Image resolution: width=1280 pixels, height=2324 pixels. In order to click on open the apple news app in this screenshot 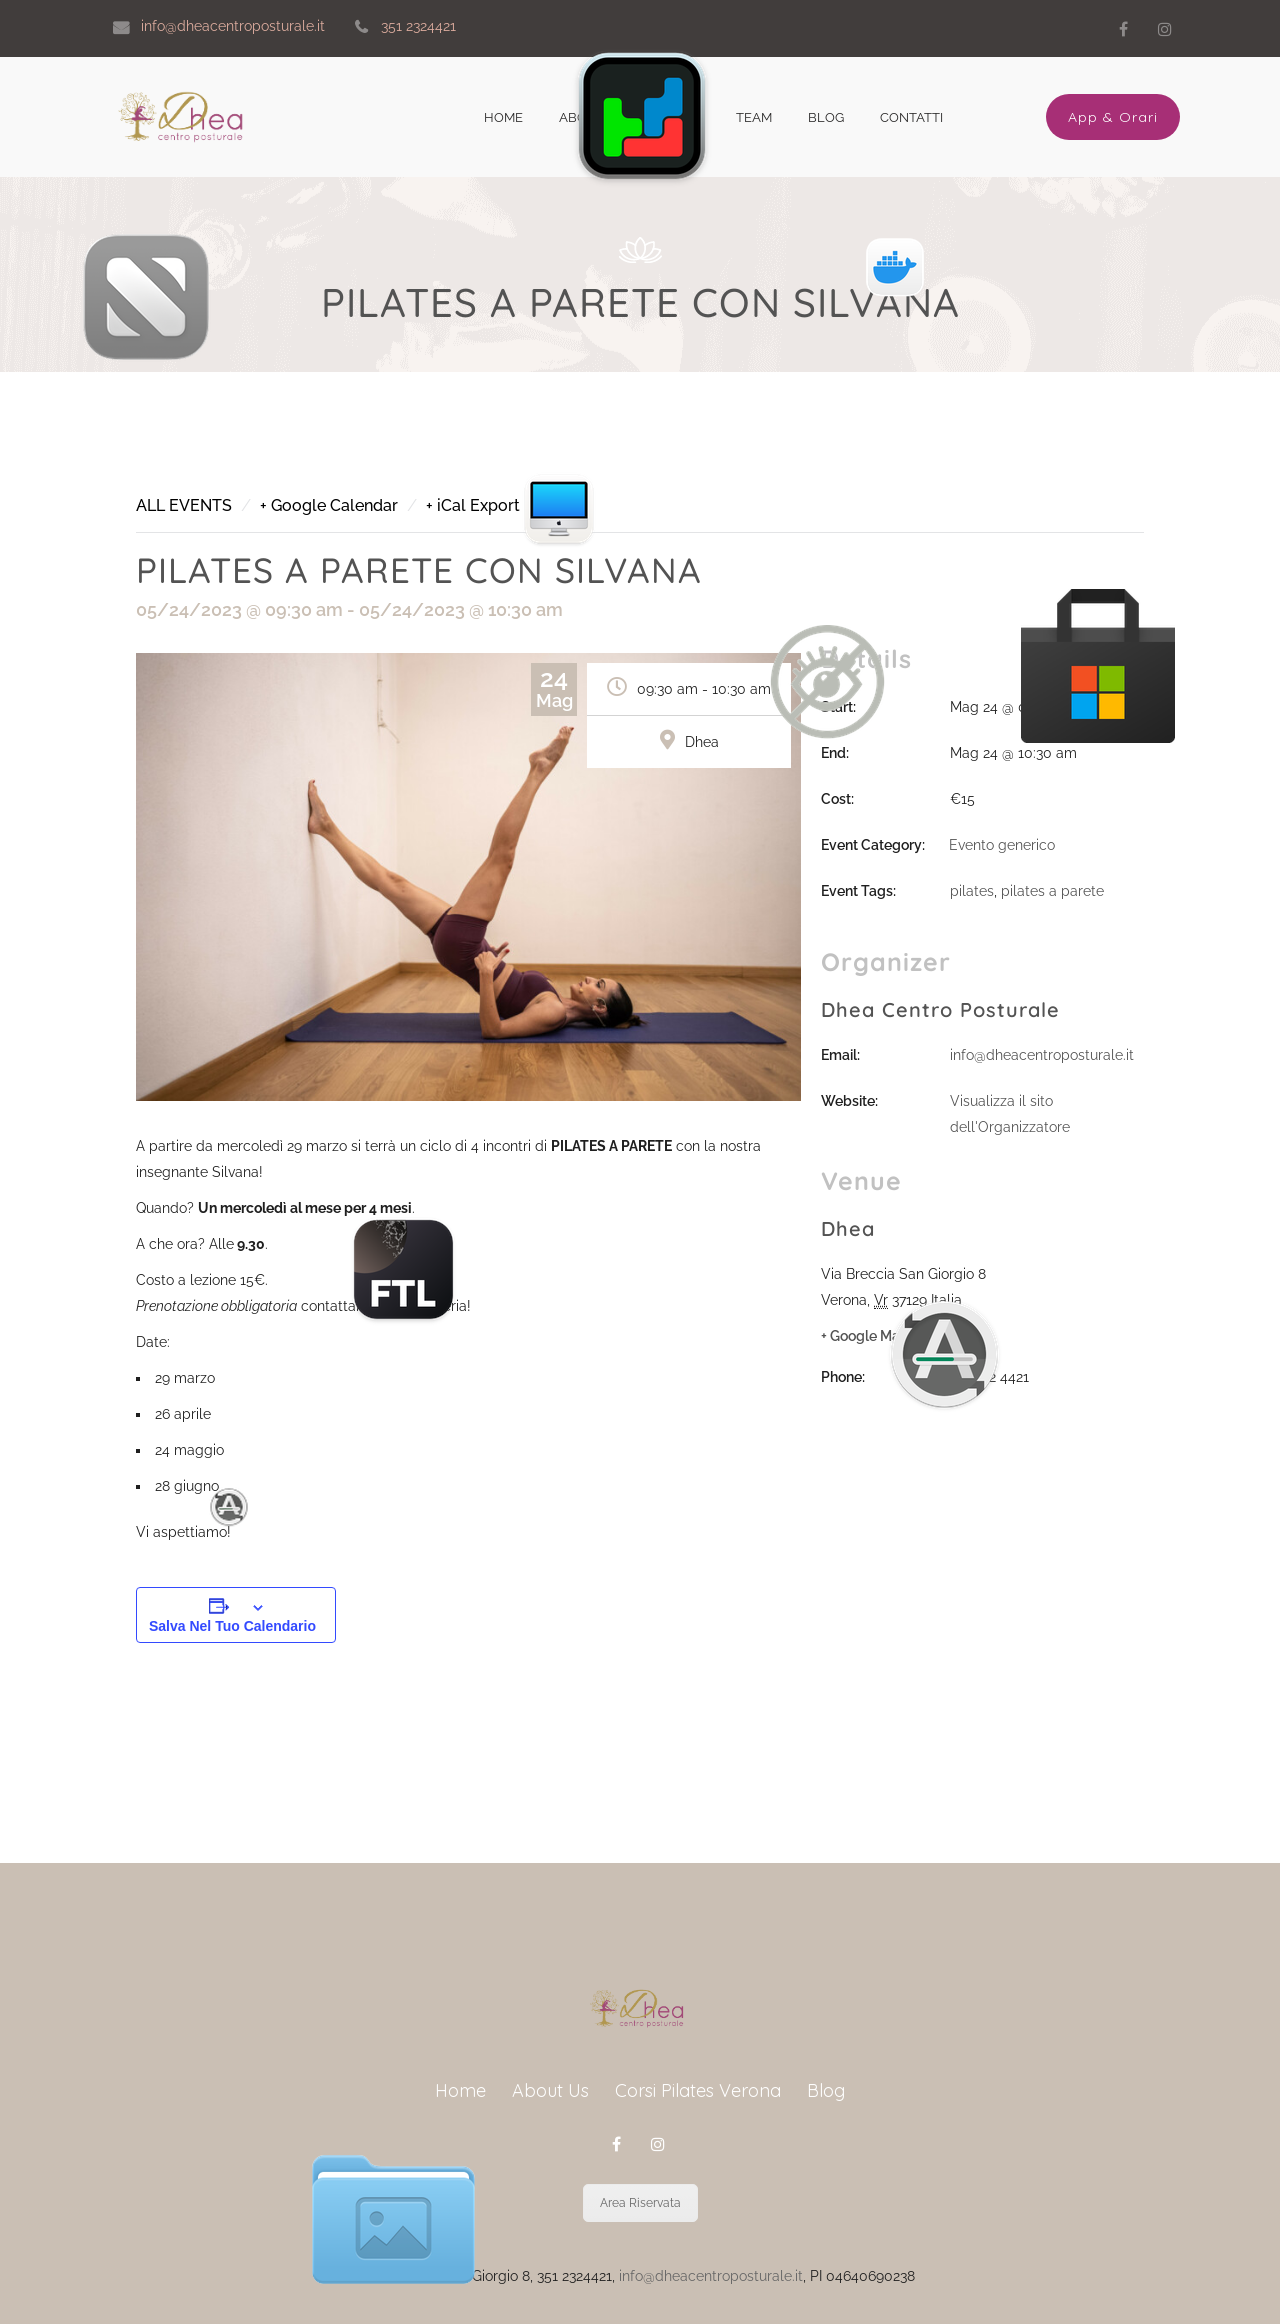, I will do `click(146, 297)`.